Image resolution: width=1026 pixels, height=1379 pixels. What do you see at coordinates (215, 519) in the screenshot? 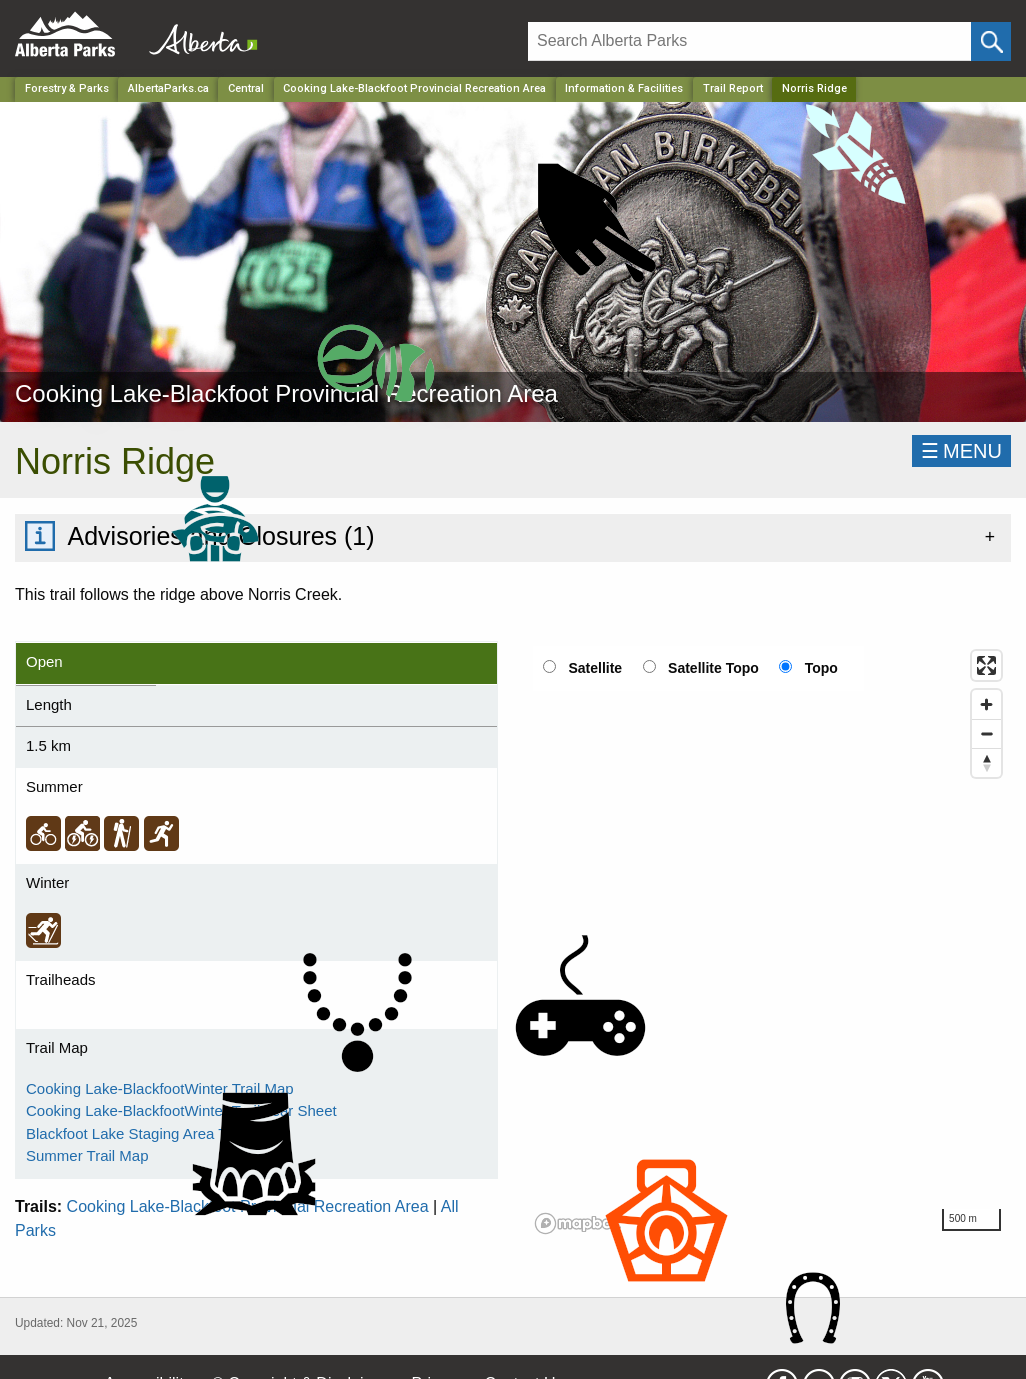
I see `fishing mini-game or activity` at bounding box center [215, 519].